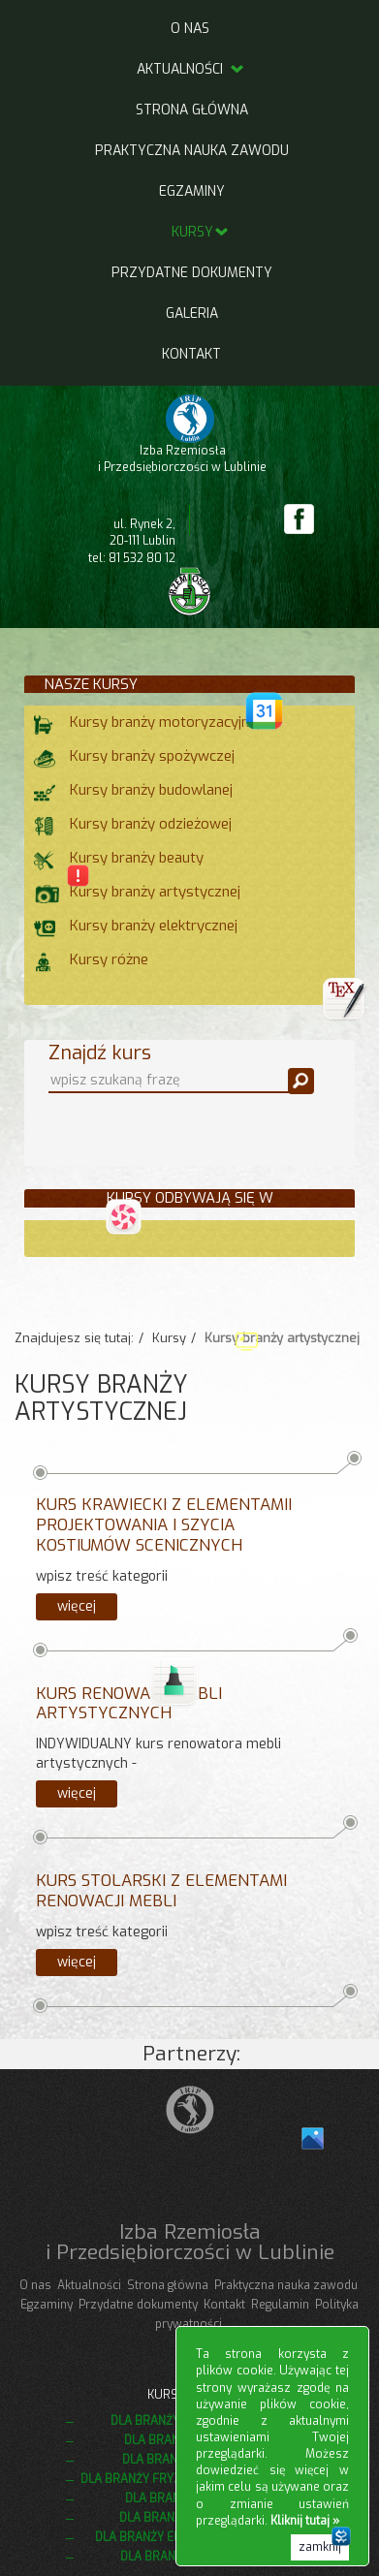 The width and height of the screenshot is (379, 2576). What do you see at coordinates (343, 998) in the screenshot?
I see `open texstudio latex editor` at bounding box center [343, 998].